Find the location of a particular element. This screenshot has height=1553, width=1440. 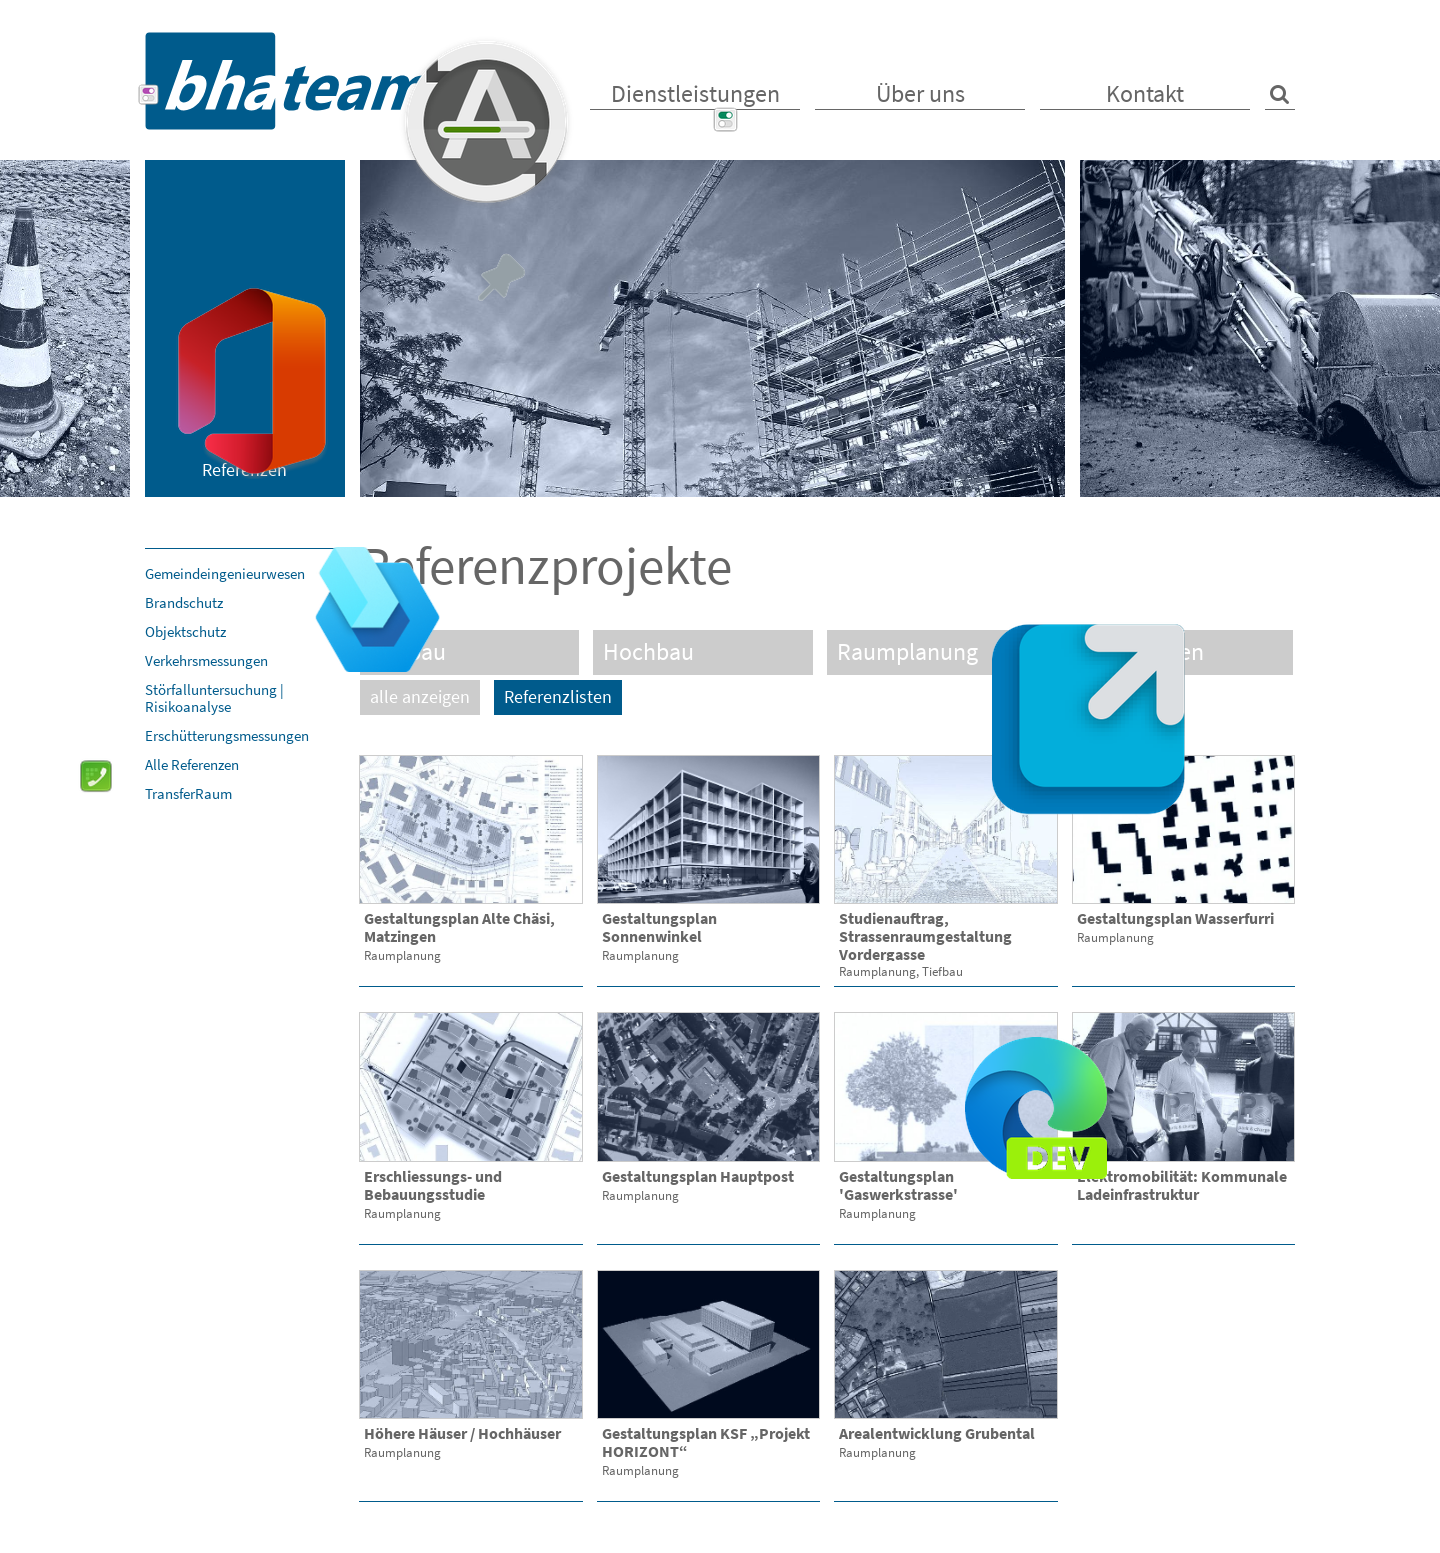

open unity tweak tool settings is located at coordinates (725, 119).